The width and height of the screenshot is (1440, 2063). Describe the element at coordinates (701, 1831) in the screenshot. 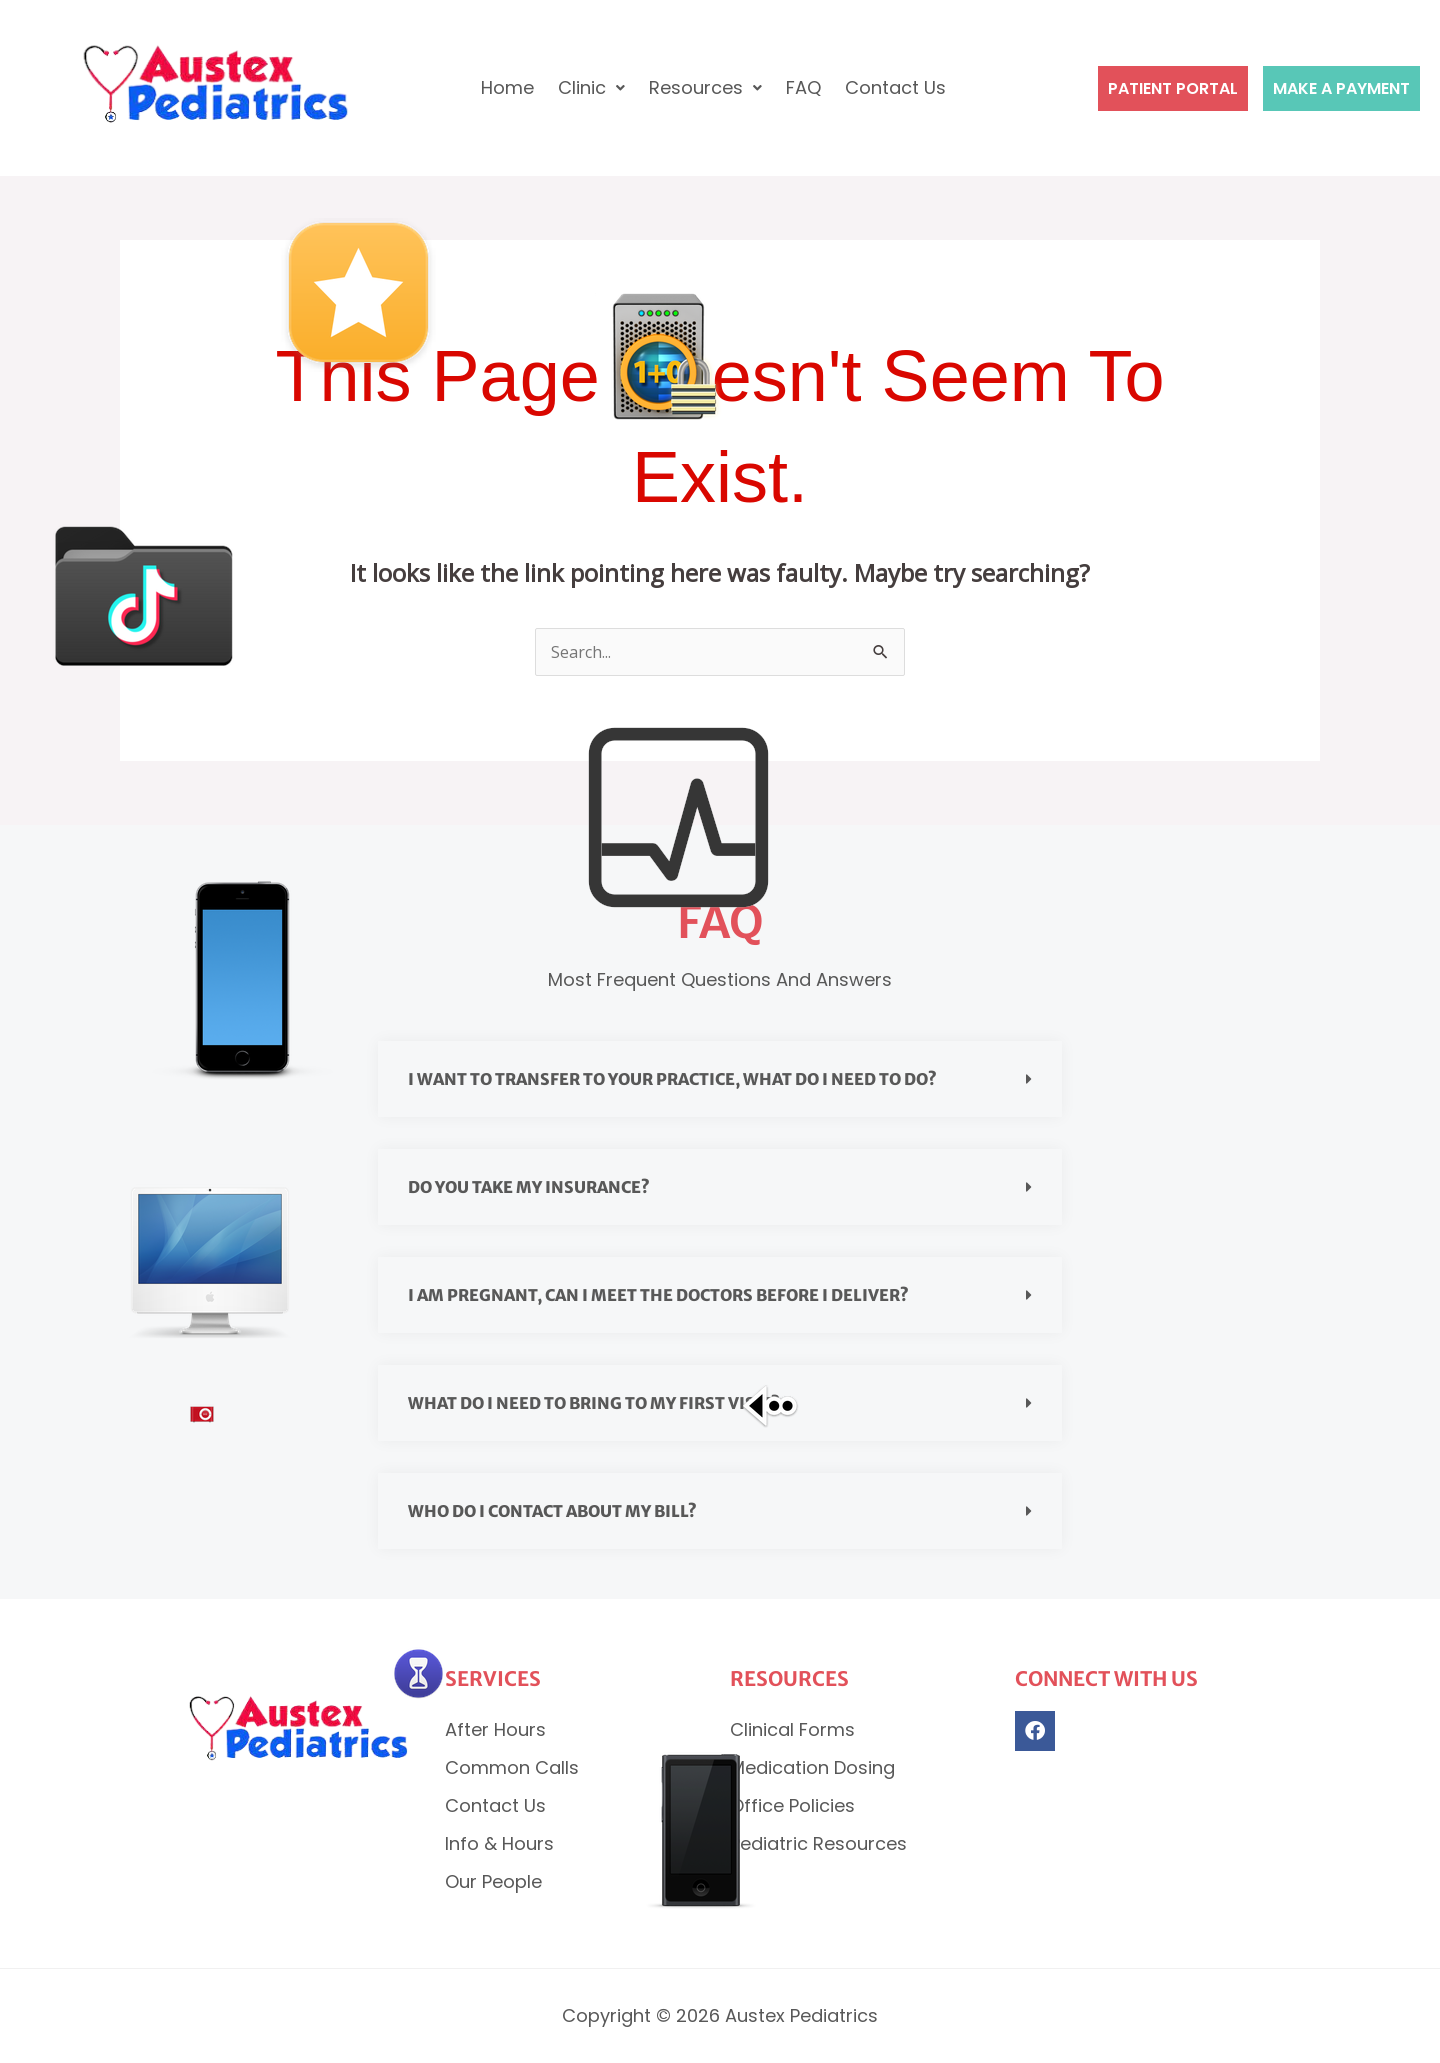

I see `iPod nano device connected to your system` at that location.